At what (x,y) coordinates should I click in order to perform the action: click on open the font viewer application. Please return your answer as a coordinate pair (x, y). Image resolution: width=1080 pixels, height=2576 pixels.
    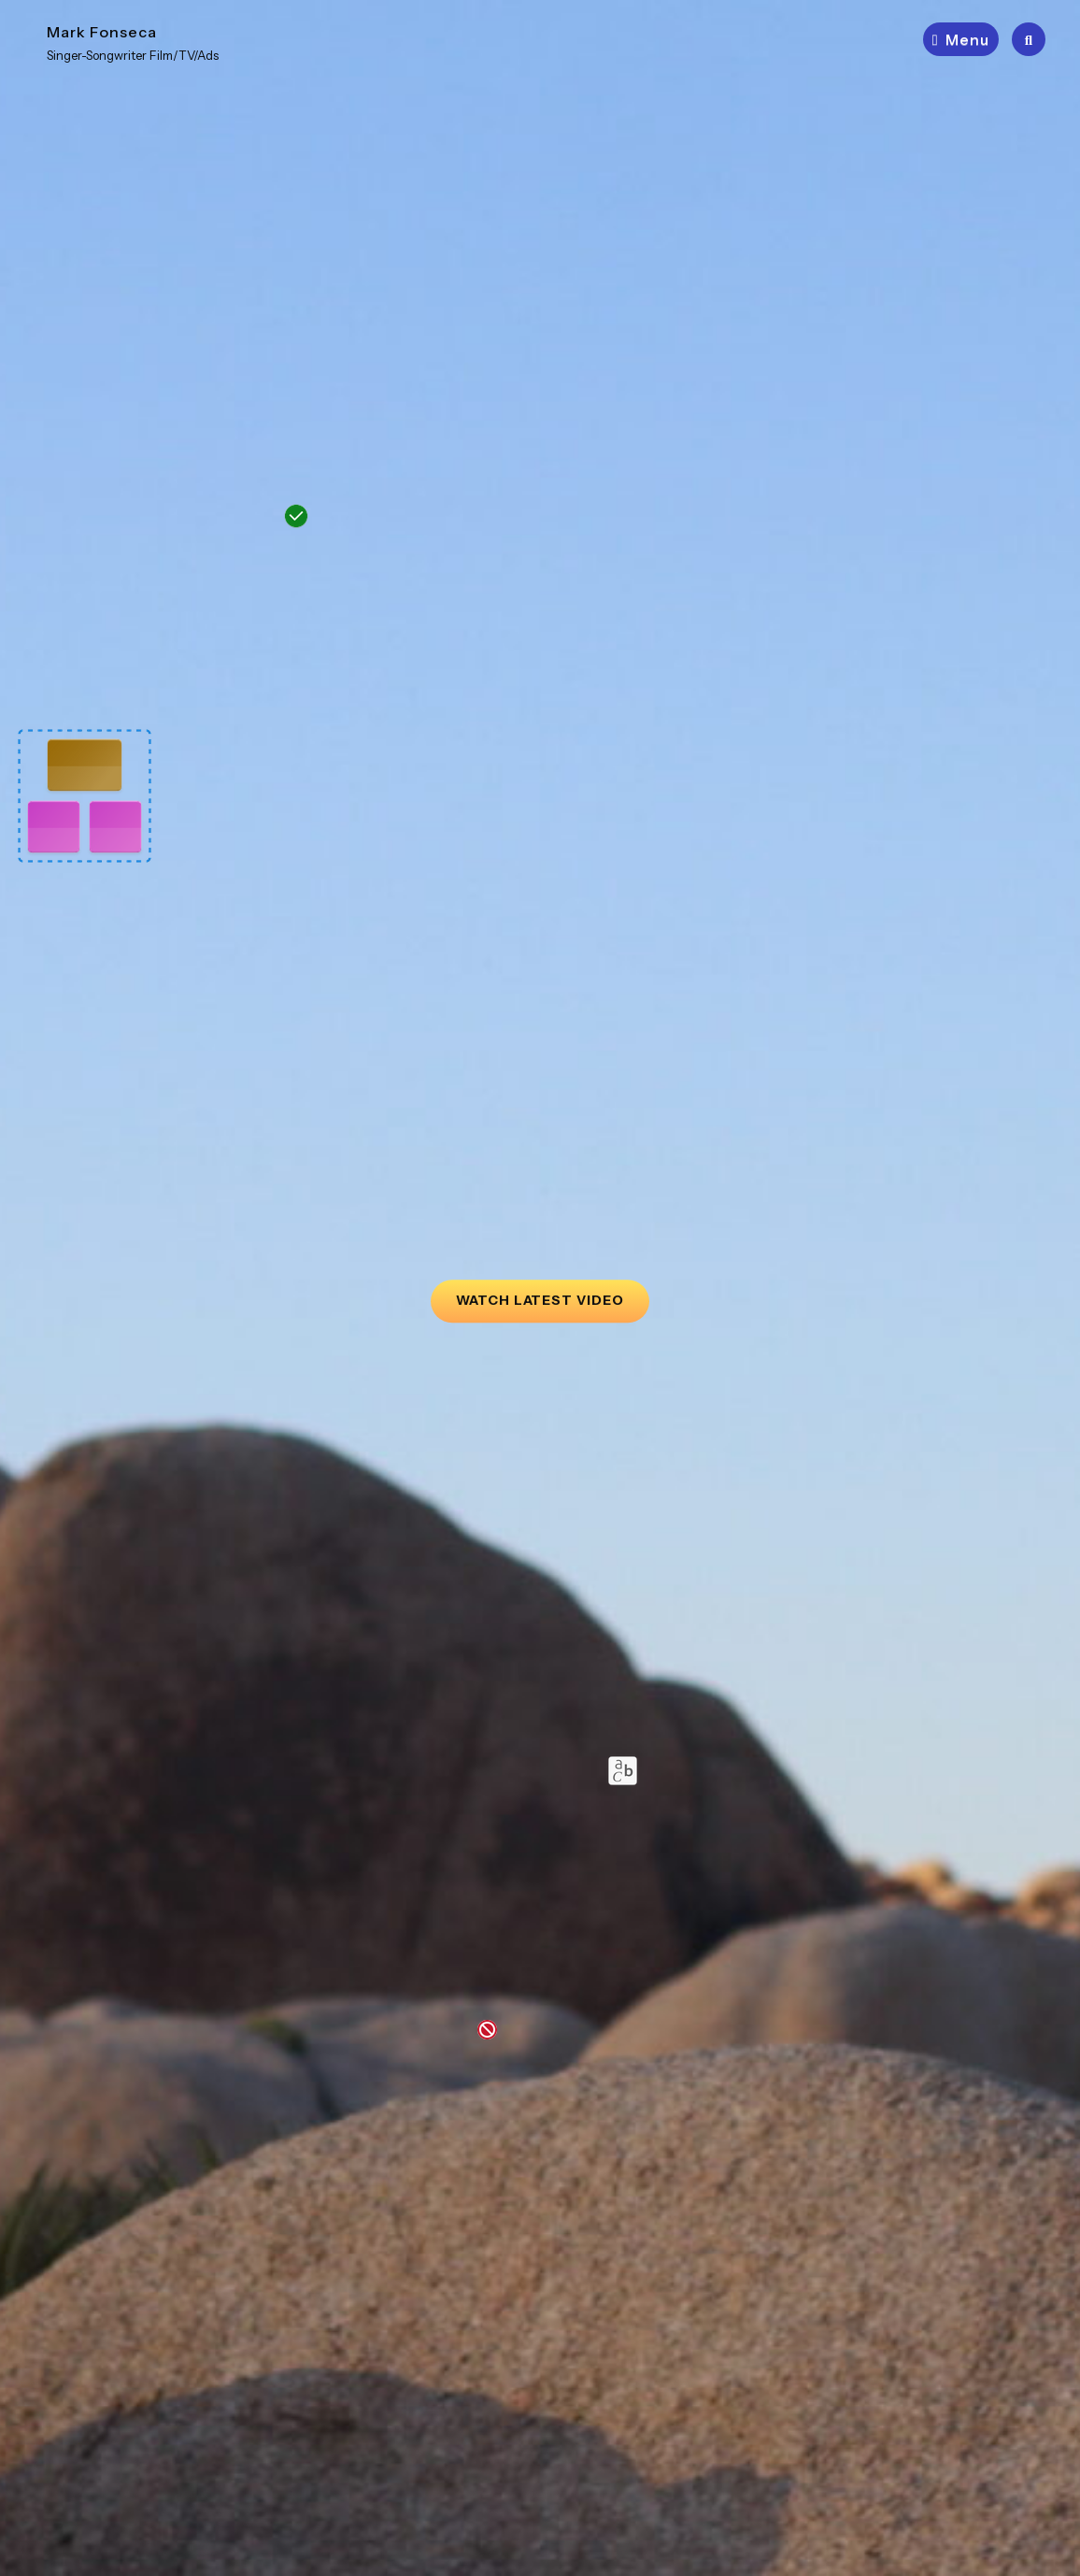
    Looking at the image, I should click on (622, 1770).